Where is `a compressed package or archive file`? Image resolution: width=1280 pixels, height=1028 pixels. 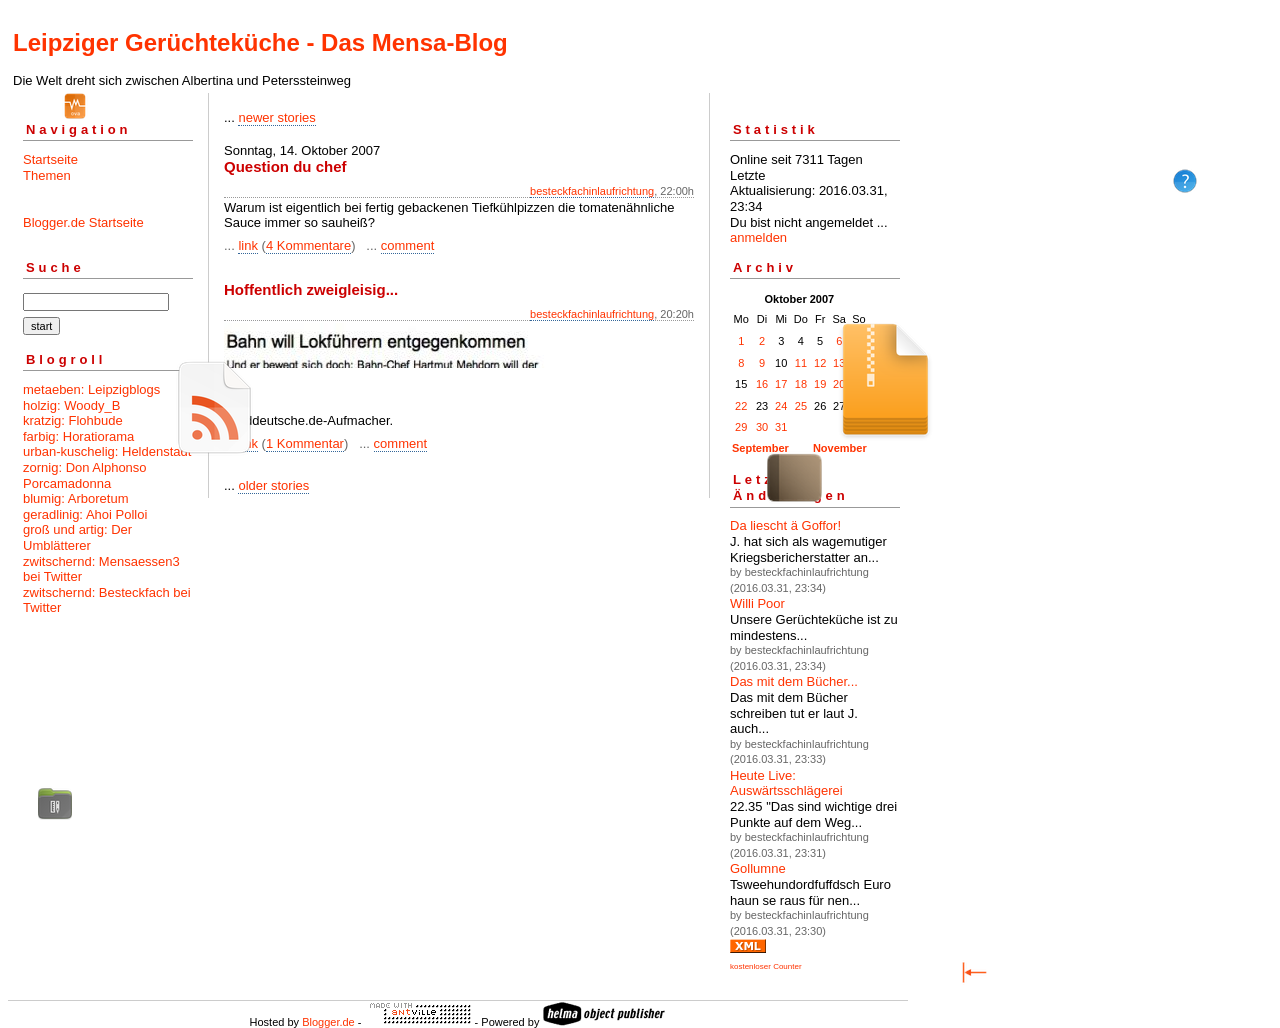
a compressed package or archive file is located at coordinates (885, 381).